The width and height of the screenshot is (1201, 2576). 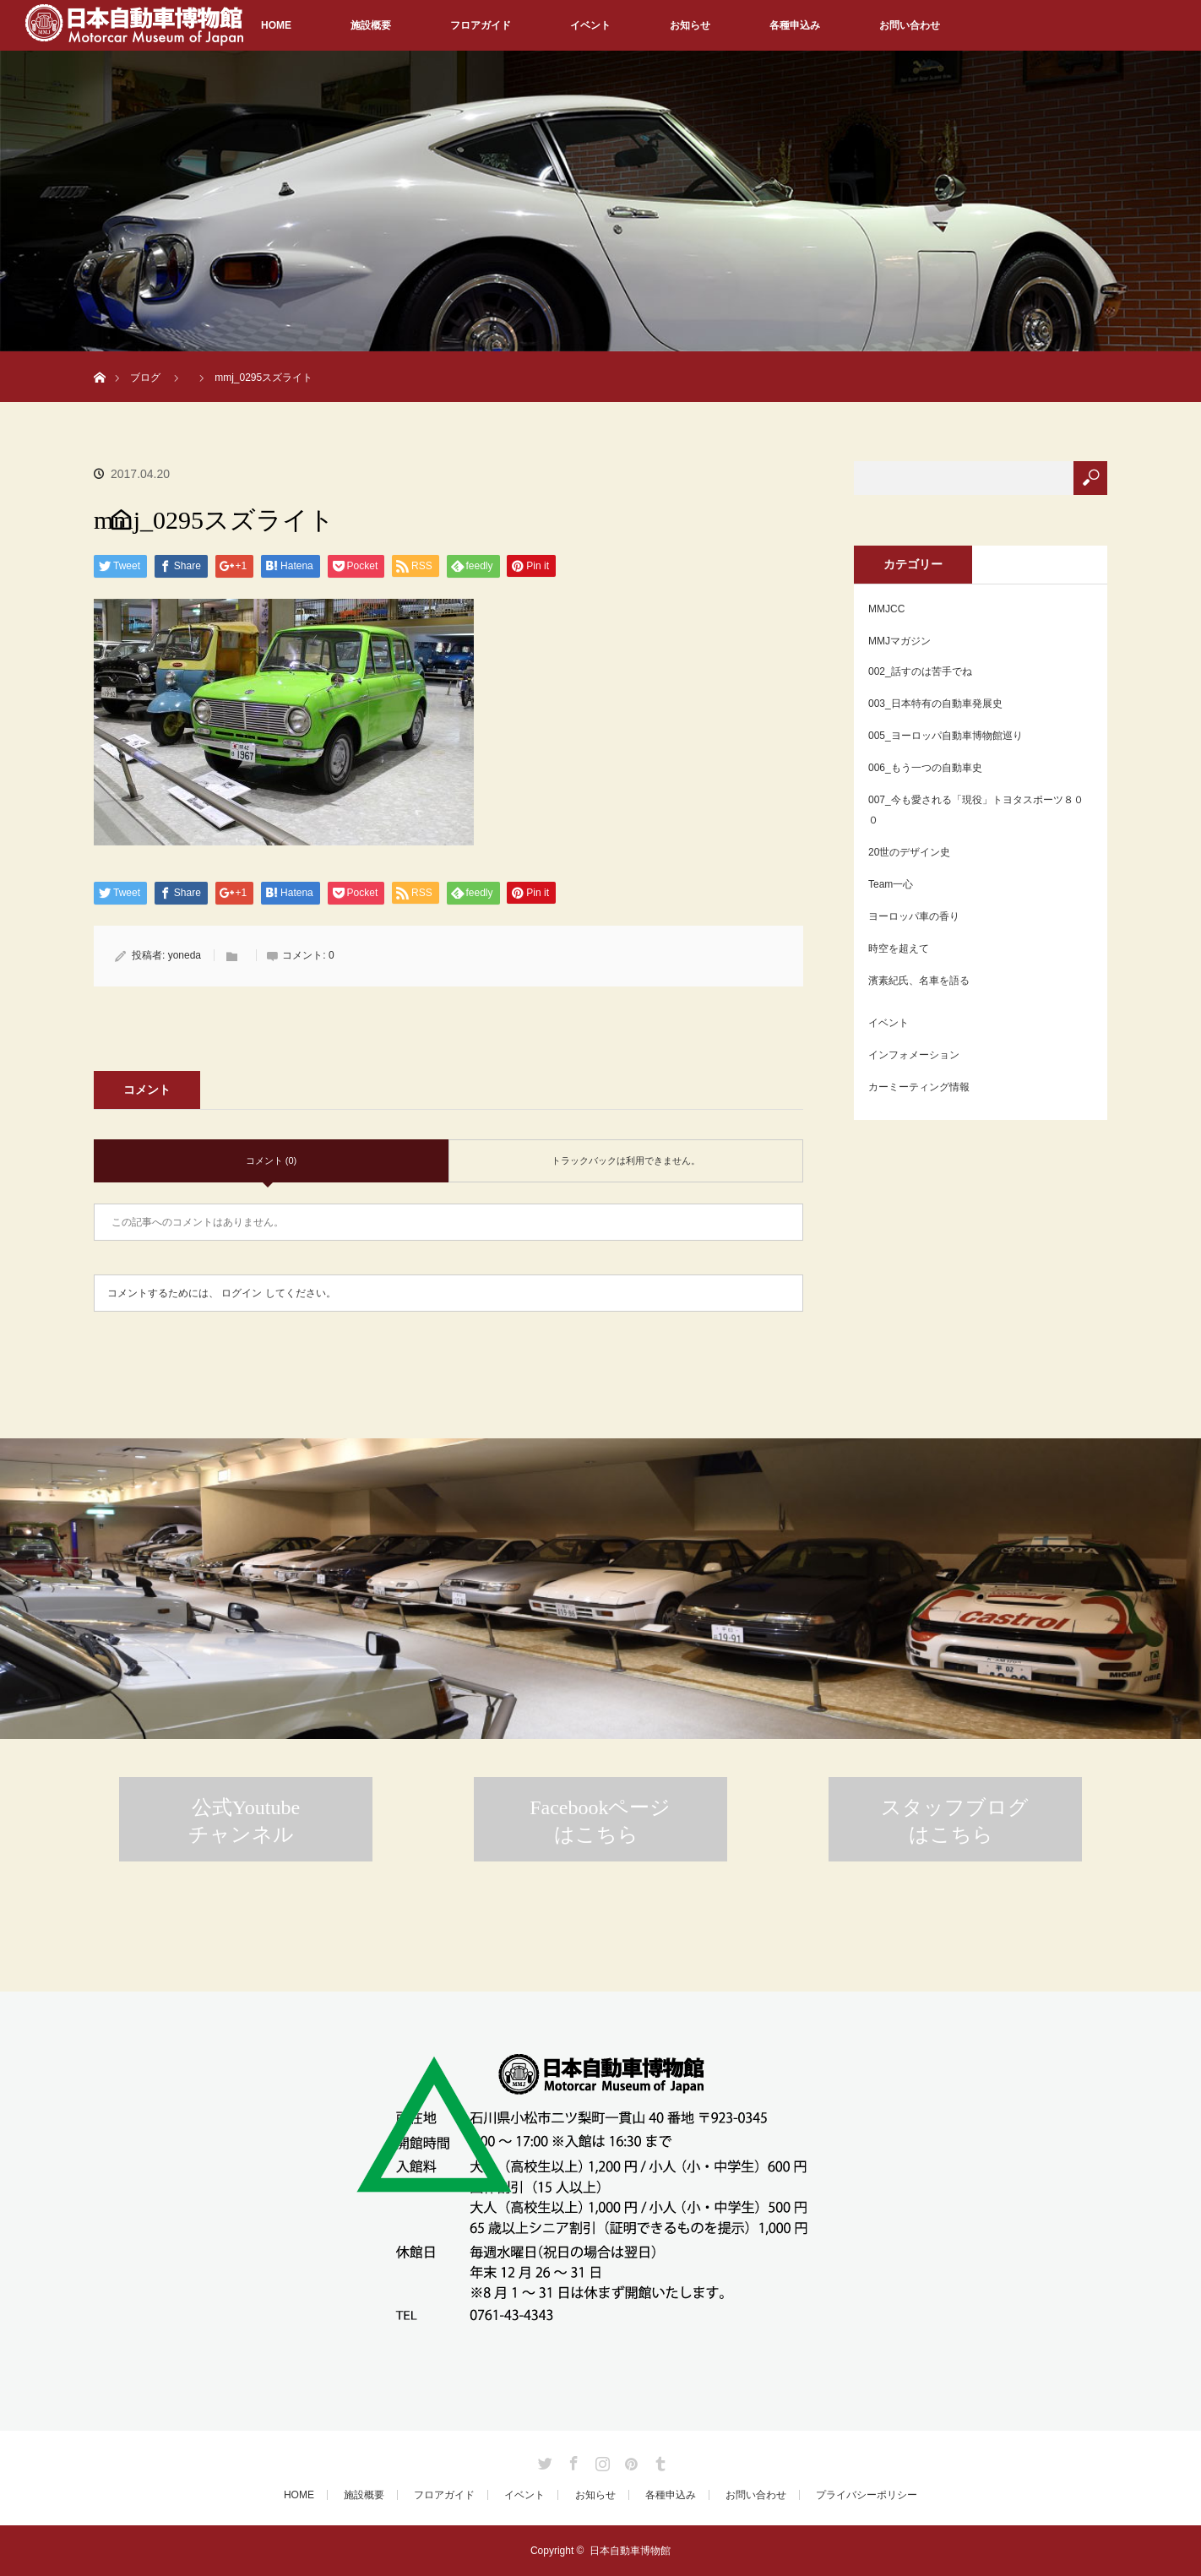 What do you see at coordinates (121, 519) in the screenshot?
I see `navigate to home screen` at bounding box center [121, 519].